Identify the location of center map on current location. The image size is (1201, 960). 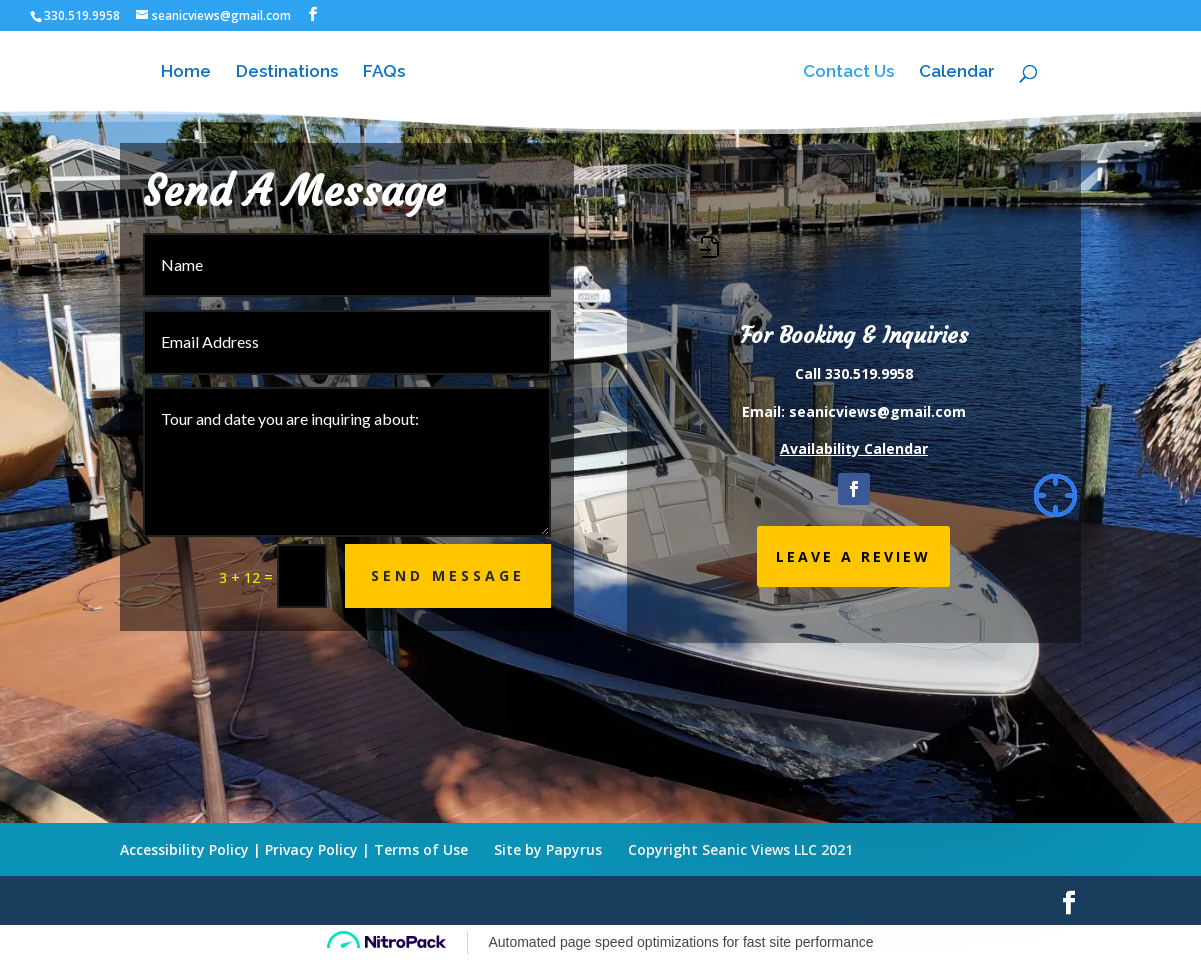
(1055, 495).